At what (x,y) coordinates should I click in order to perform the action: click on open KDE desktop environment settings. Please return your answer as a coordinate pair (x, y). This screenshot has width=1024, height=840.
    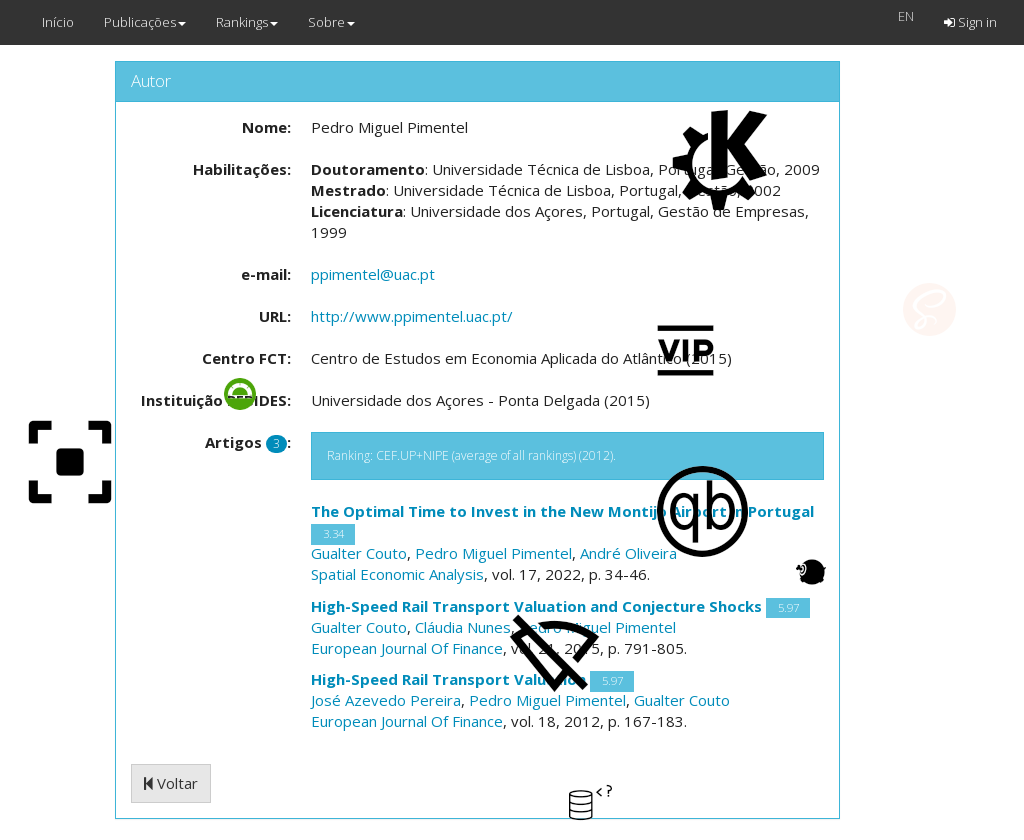
    Looking at the image, I should click on (720, 160).